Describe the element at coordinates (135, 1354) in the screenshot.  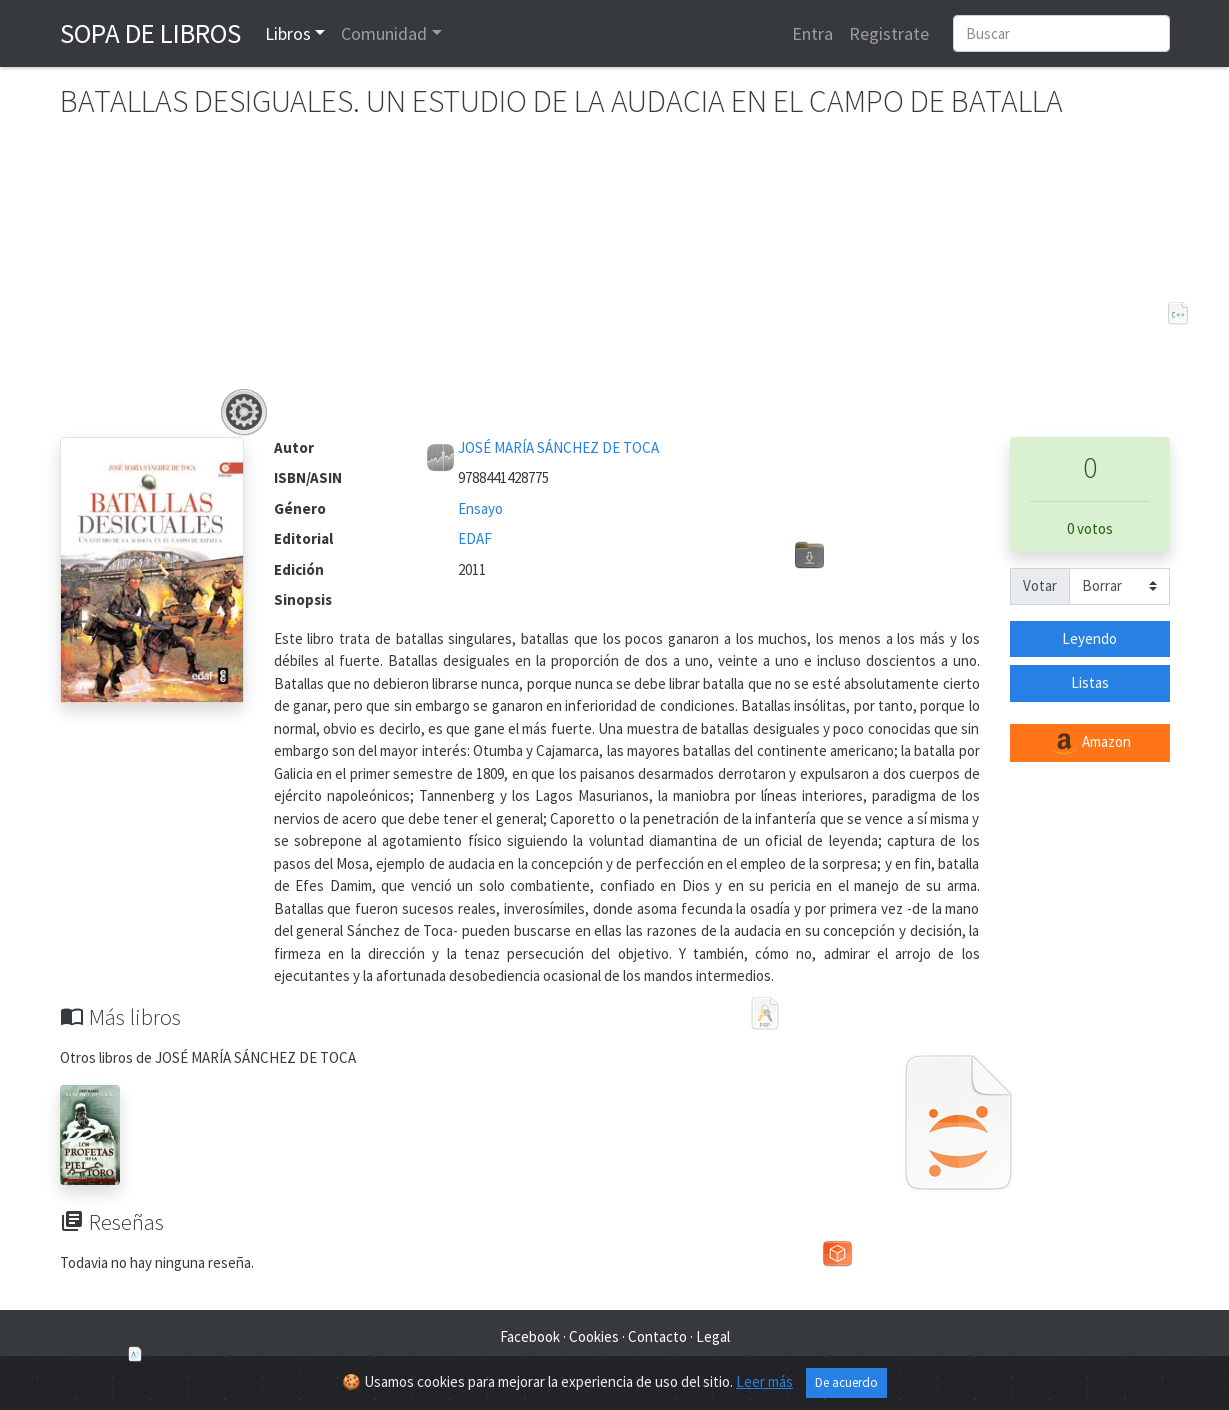
I see `open a text document file` at that location.